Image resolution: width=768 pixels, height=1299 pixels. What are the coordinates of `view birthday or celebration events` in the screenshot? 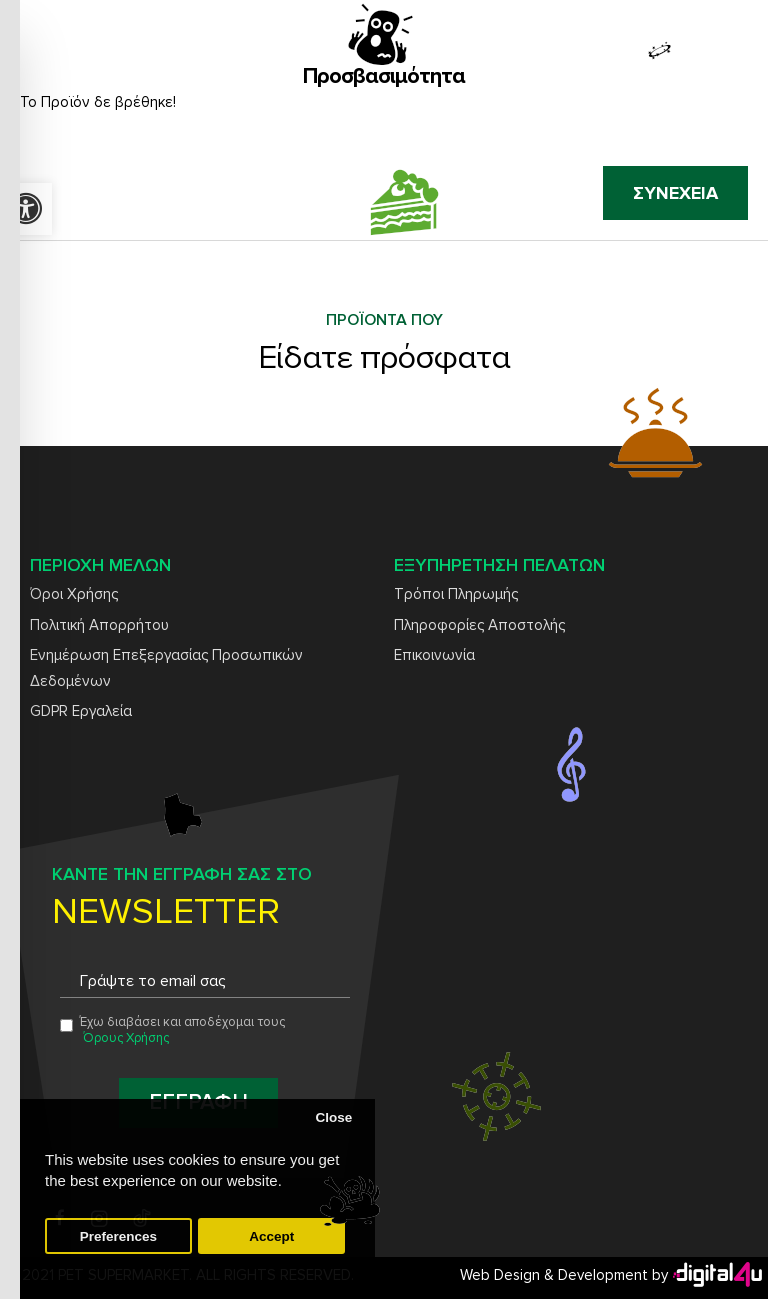 It's located at (404, 203).